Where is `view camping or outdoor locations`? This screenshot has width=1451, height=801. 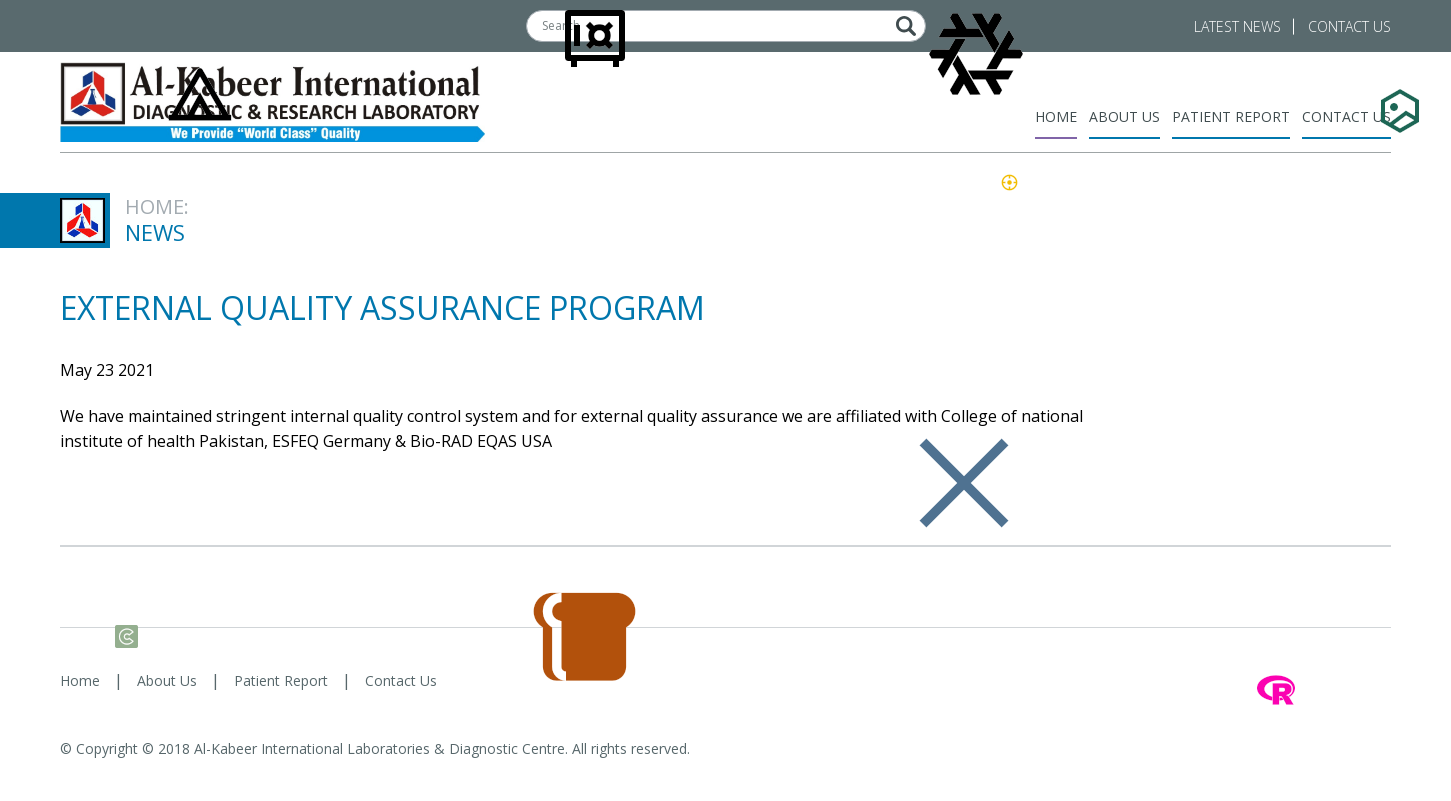 view camping or outdoor locations is located at coordinates (200, 95).